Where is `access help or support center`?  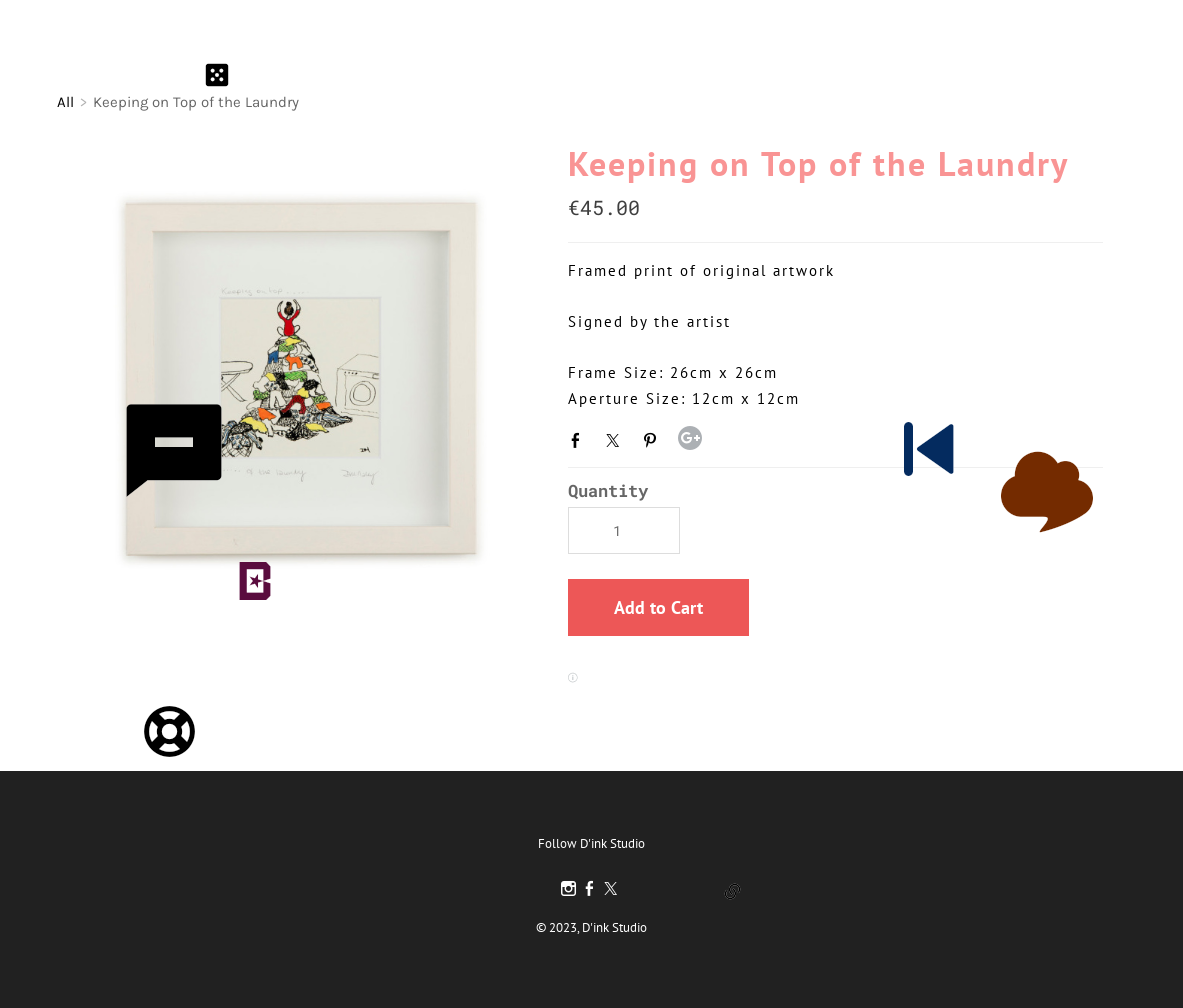
access help or support center is located at coordinates (169, 731).